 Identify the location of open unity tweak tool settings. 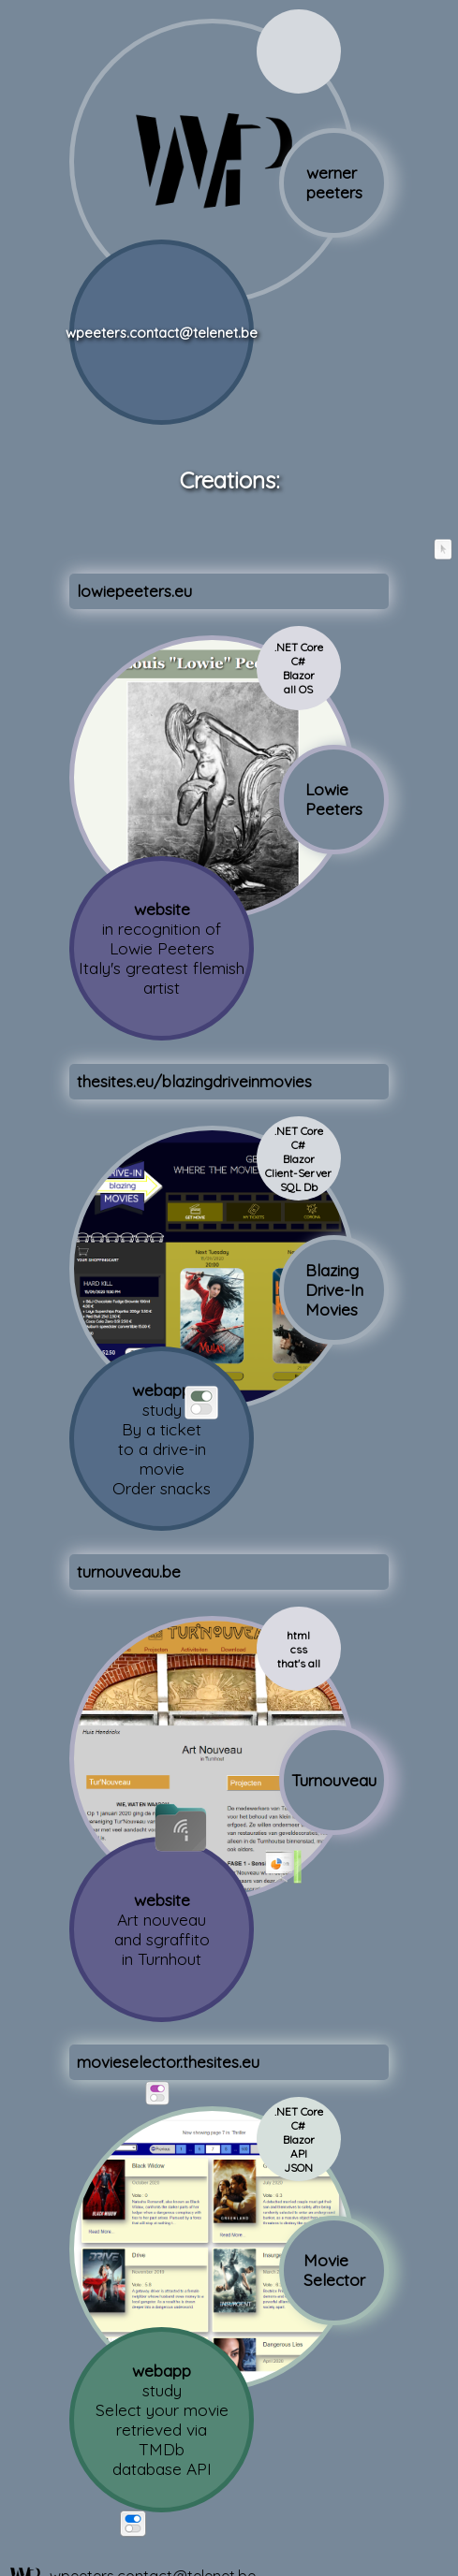
(201, 1403).